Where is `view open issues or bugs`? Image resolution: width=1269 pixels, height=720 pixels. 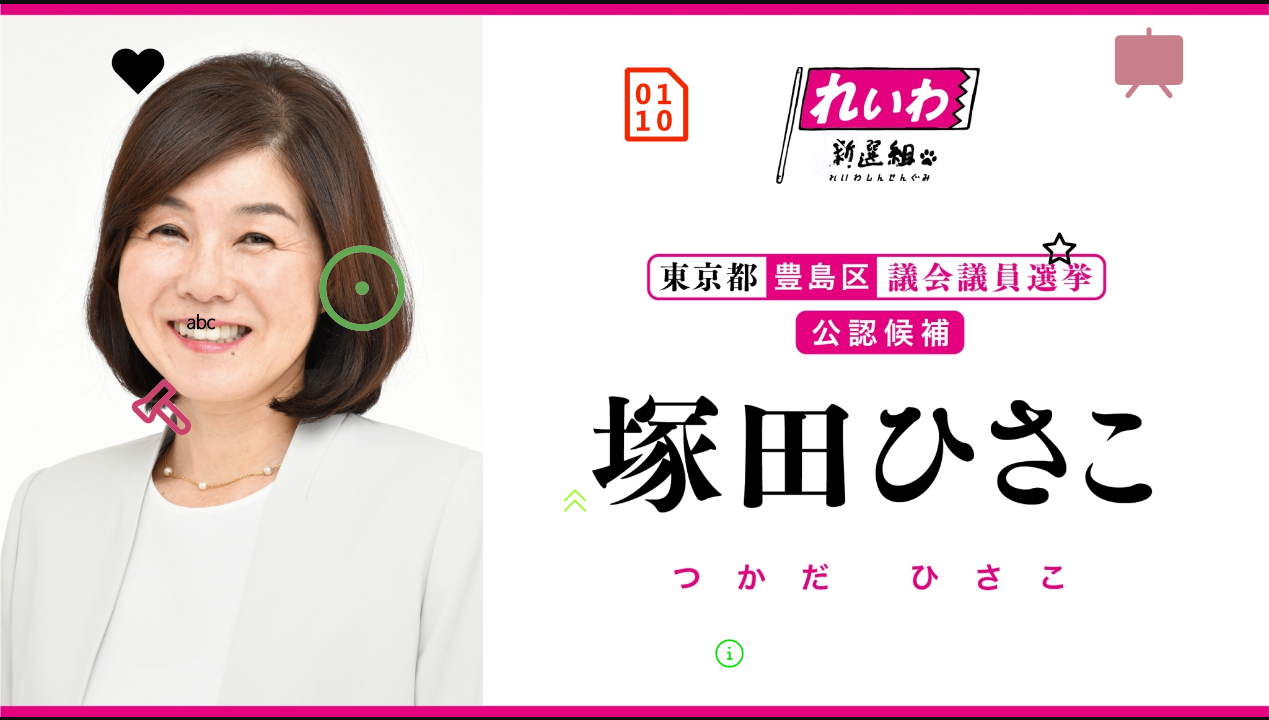
view open issues or bugs is located at coordinates (365, 291).